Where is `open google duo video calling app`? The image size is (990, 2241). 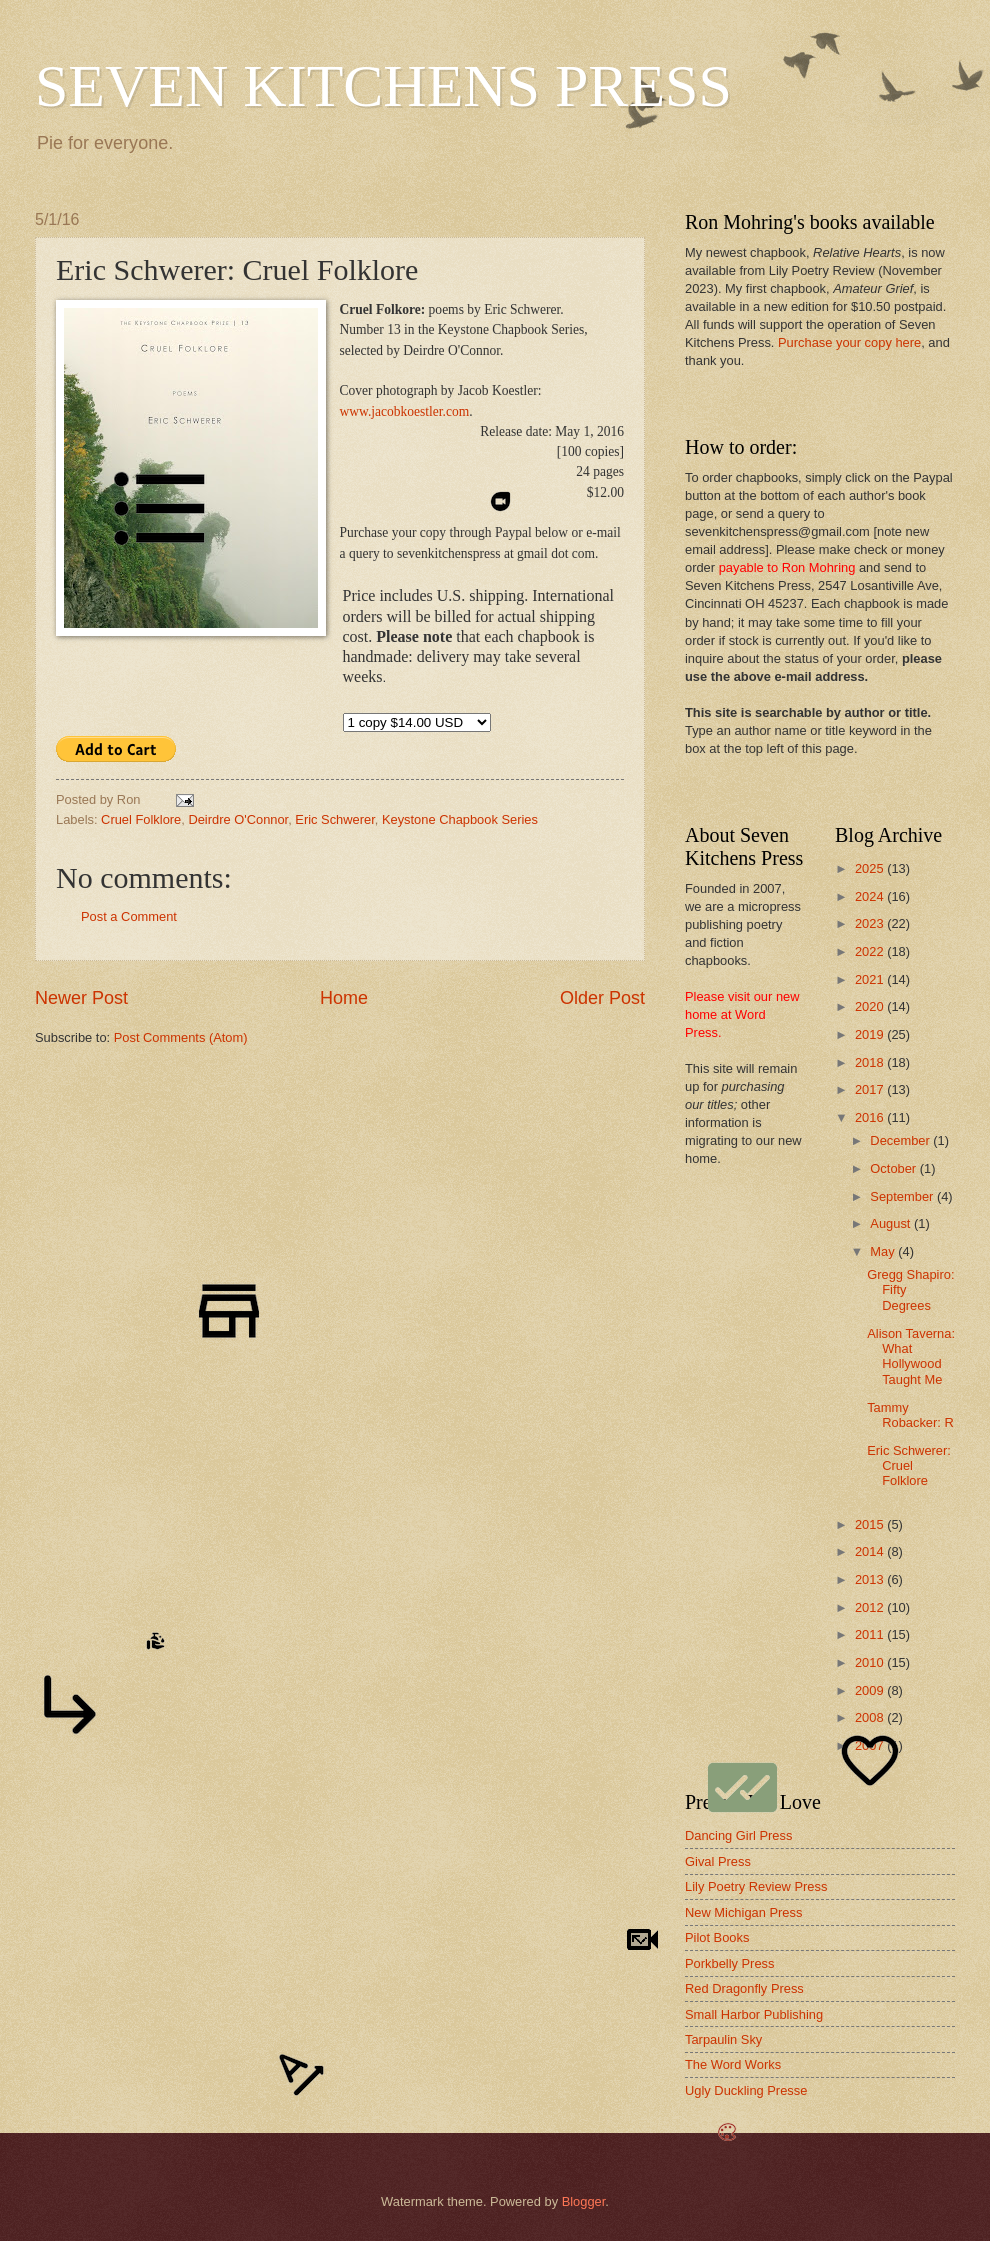 open google duo video calling app is located at coordinates (500, 501).